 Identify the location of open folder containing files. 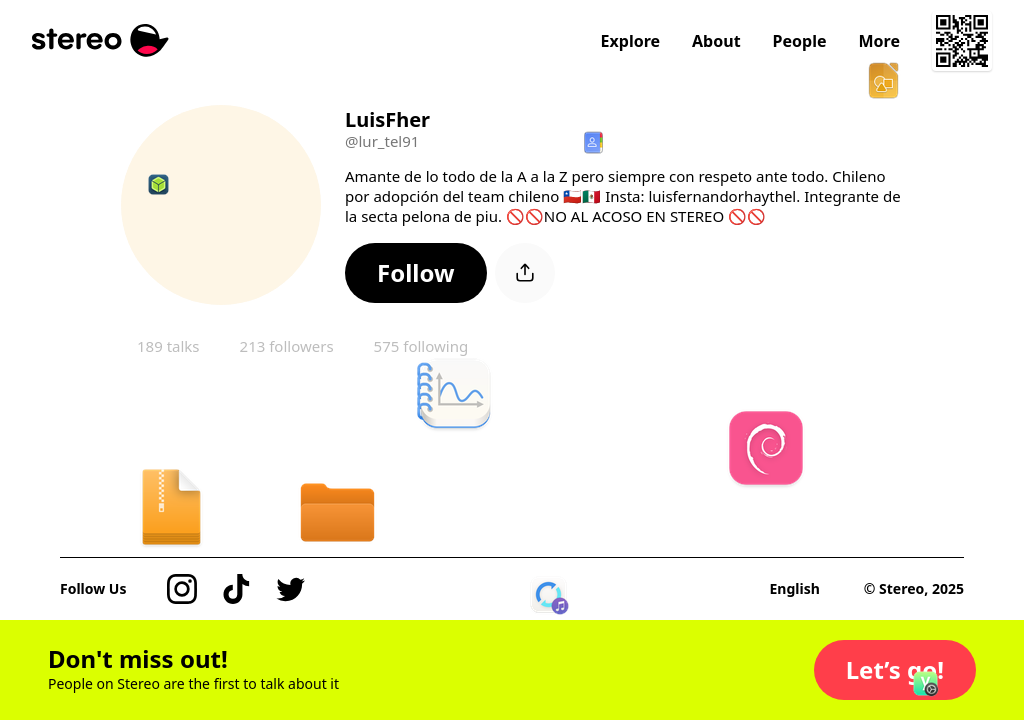
(337, 512).